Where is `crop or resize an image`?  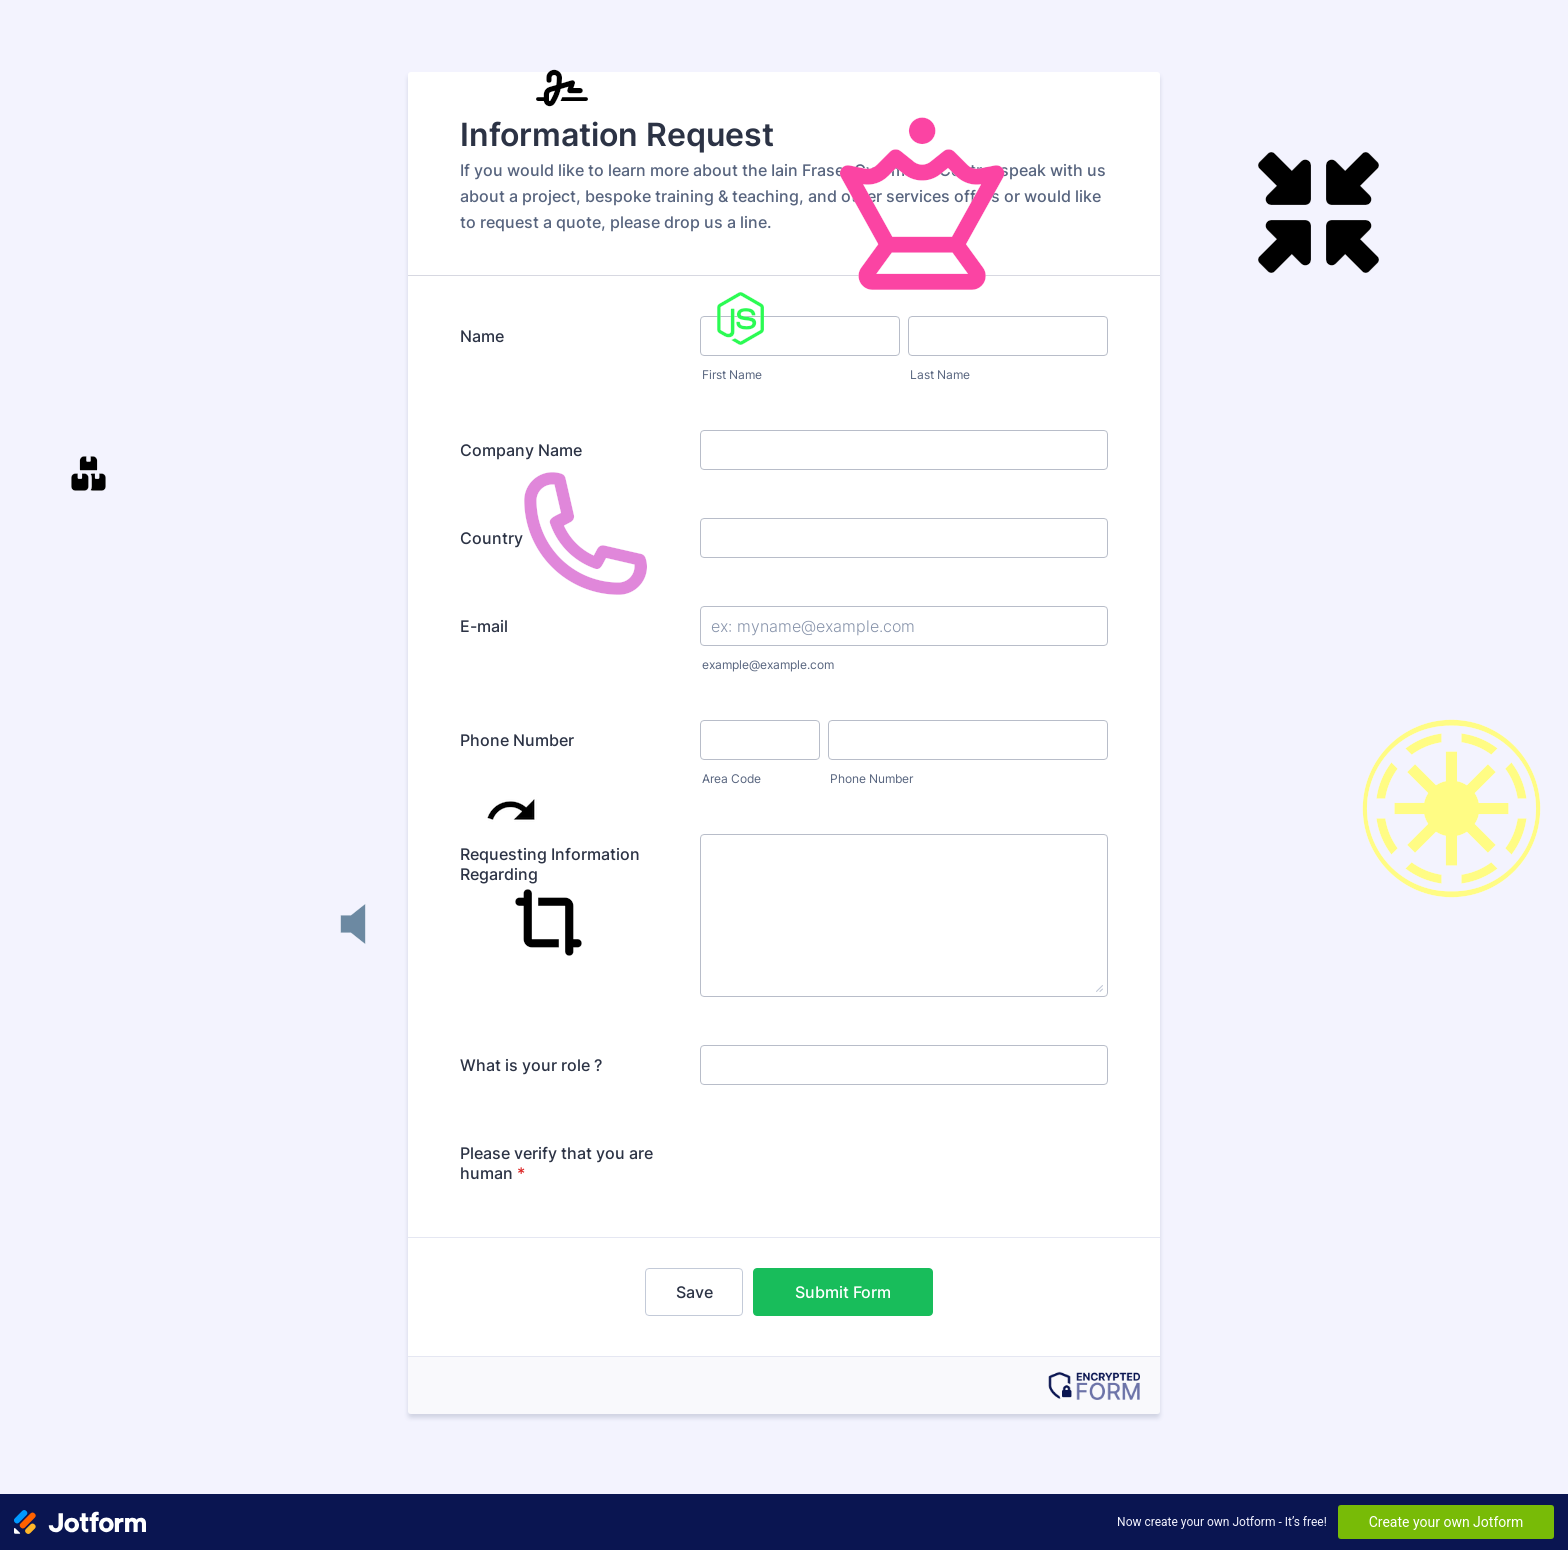 crop or resize an image is located at coordinates (548, 922).